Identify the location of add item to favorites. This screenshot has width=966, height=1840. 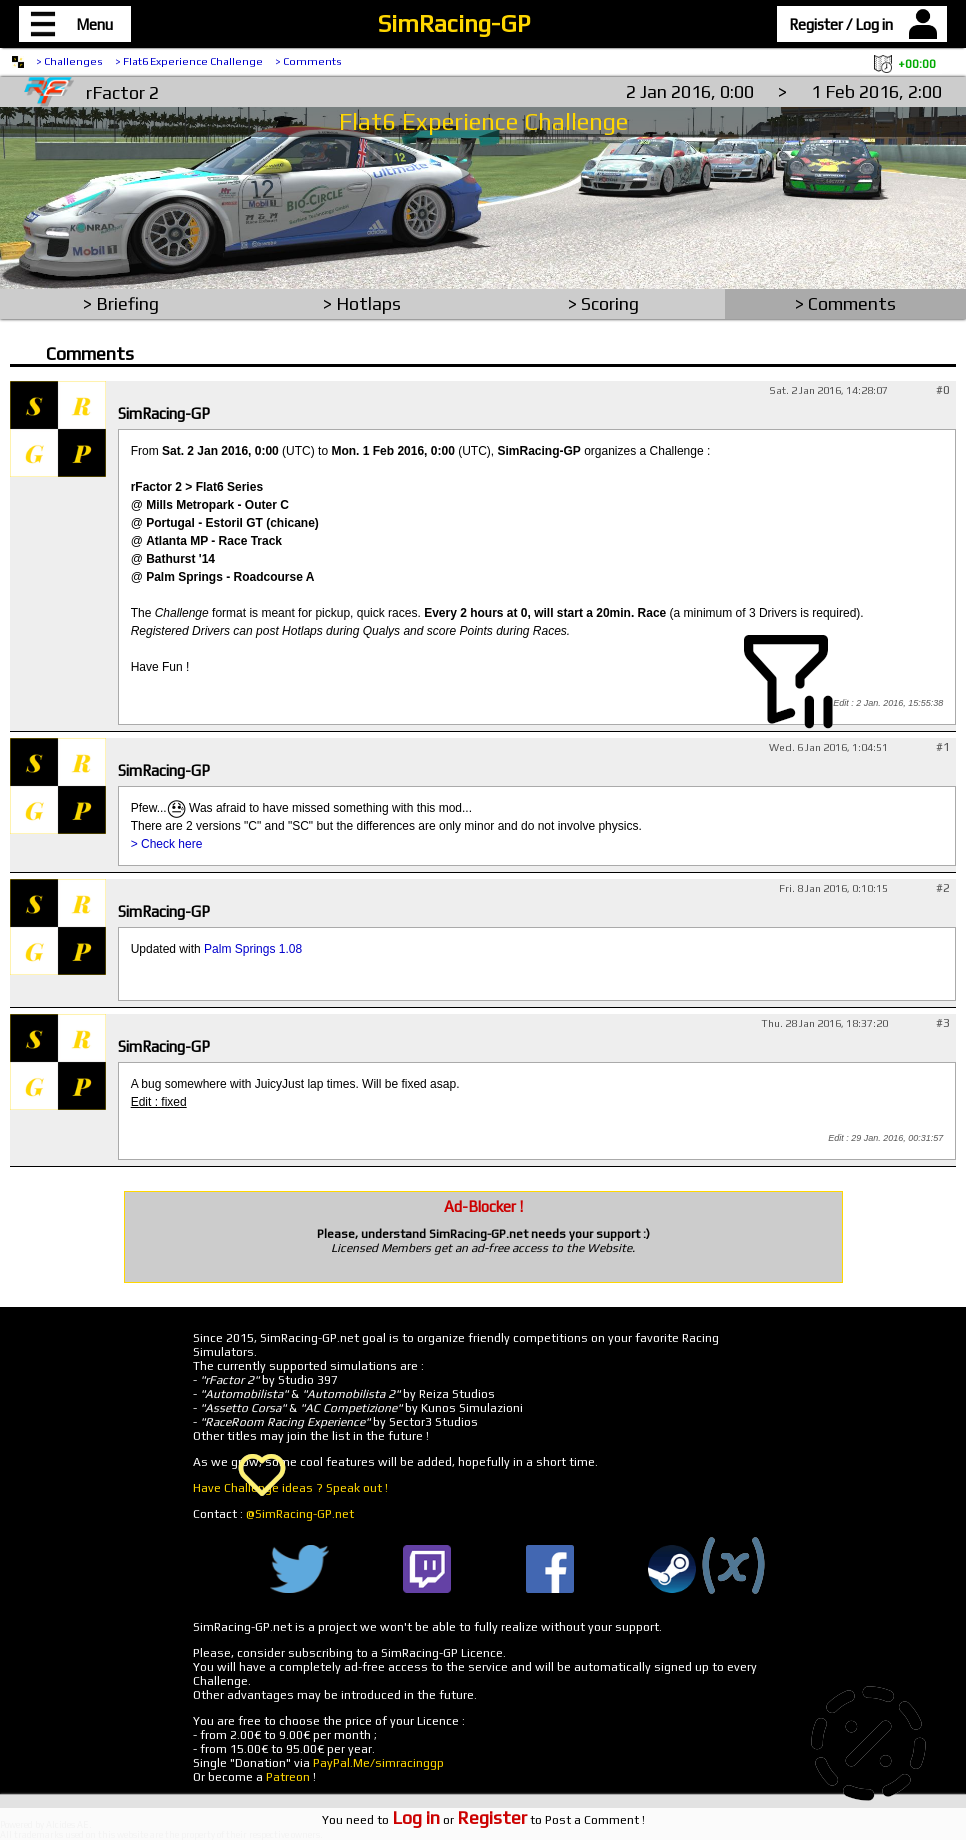
(262, 1475).